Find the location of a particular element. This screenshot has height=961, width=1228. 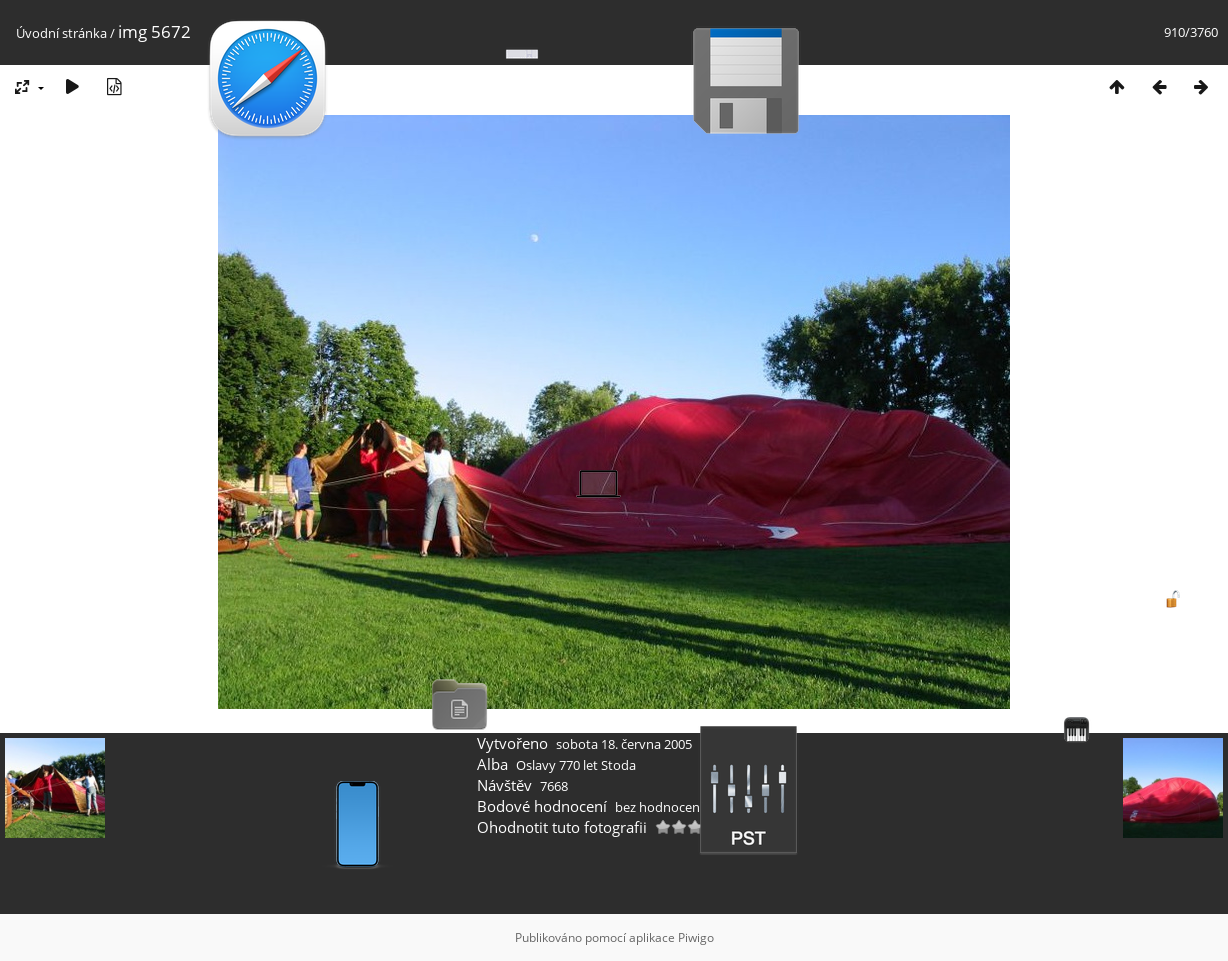

open audio midi setup utility is located at coordinates (1076, 729).